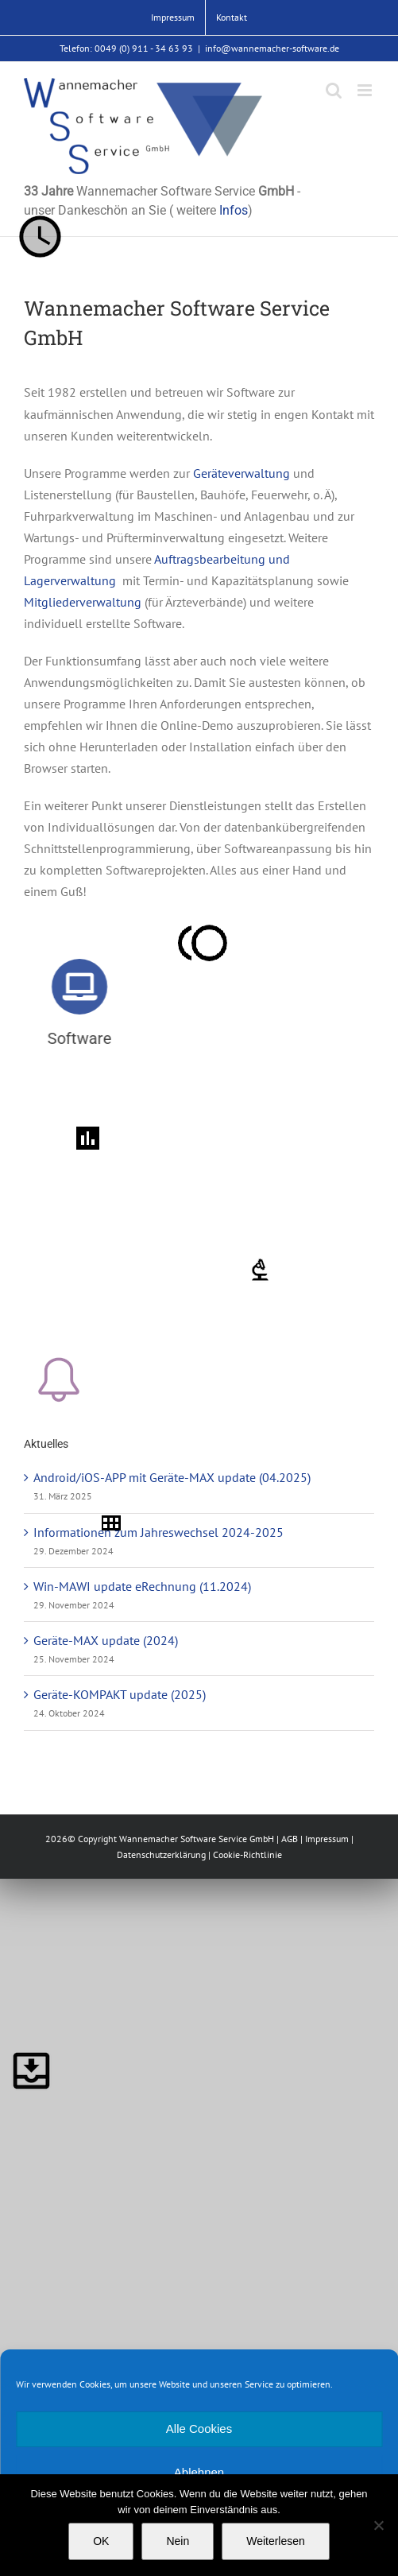 This screenshot has height=2576, width=398. I want to click on move message to inbox, so click(31, 2070).